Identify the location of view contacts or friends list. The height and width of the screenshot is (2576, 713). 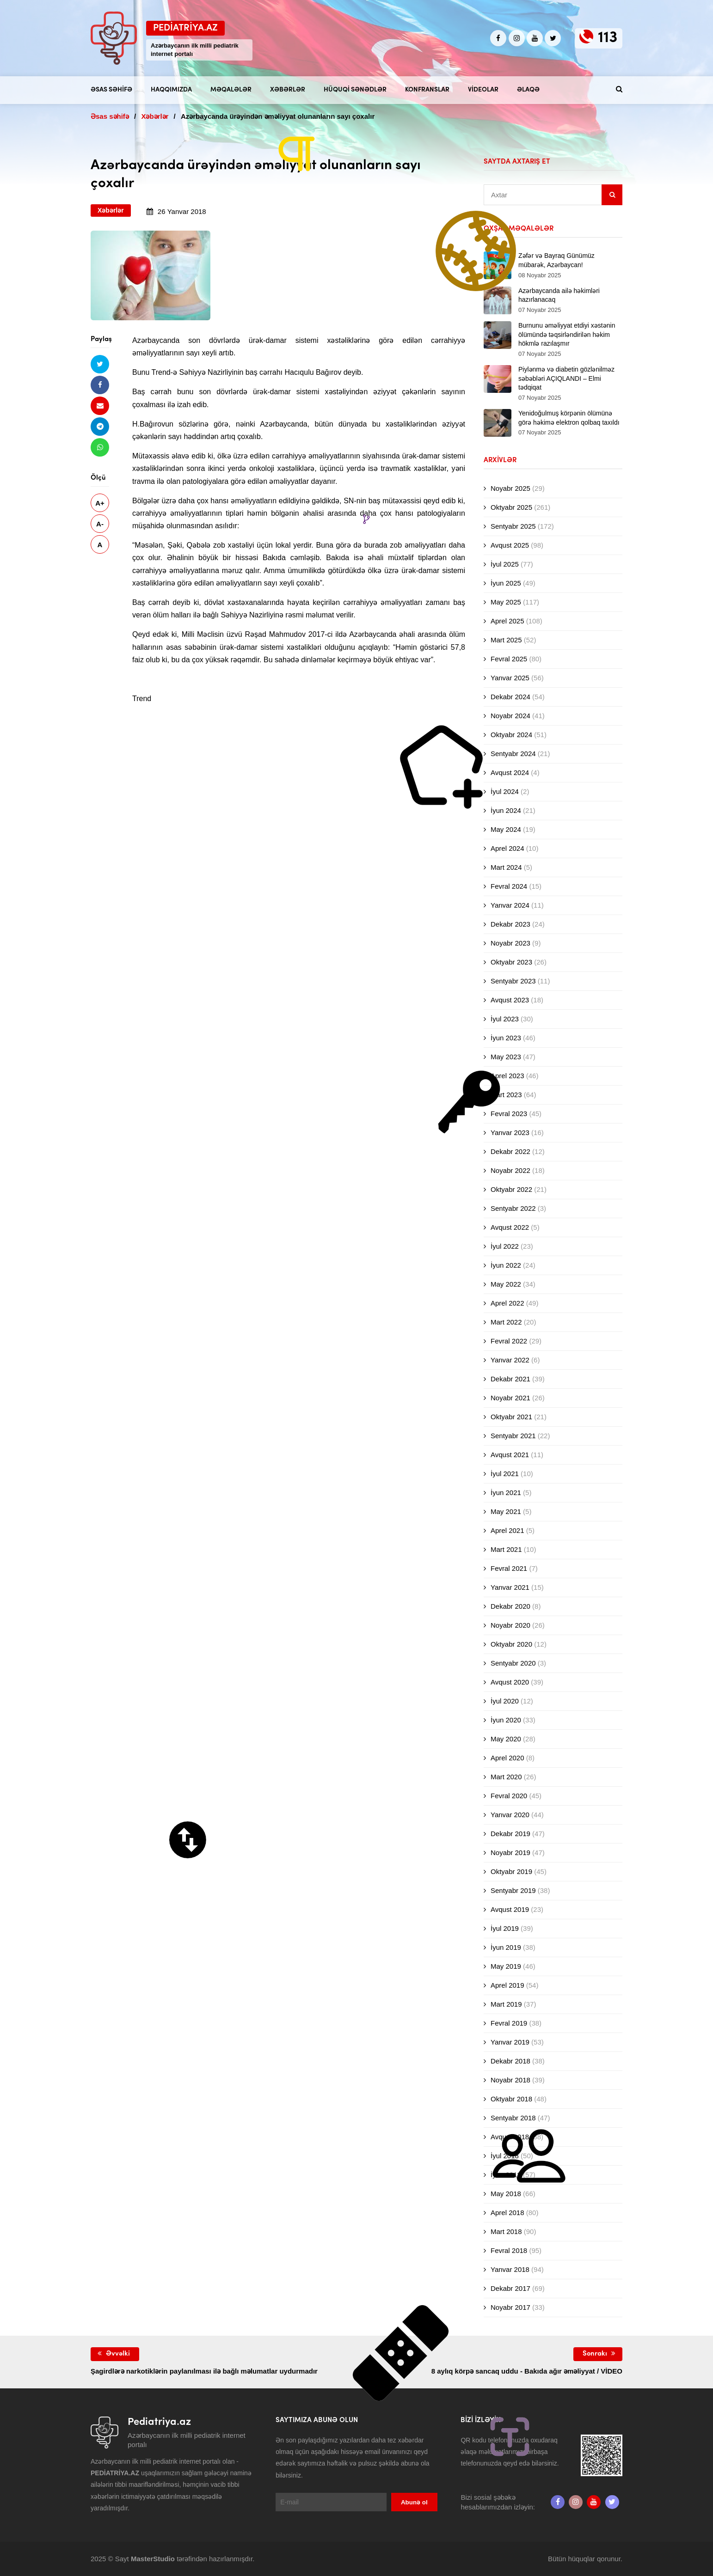
(529, 2156).